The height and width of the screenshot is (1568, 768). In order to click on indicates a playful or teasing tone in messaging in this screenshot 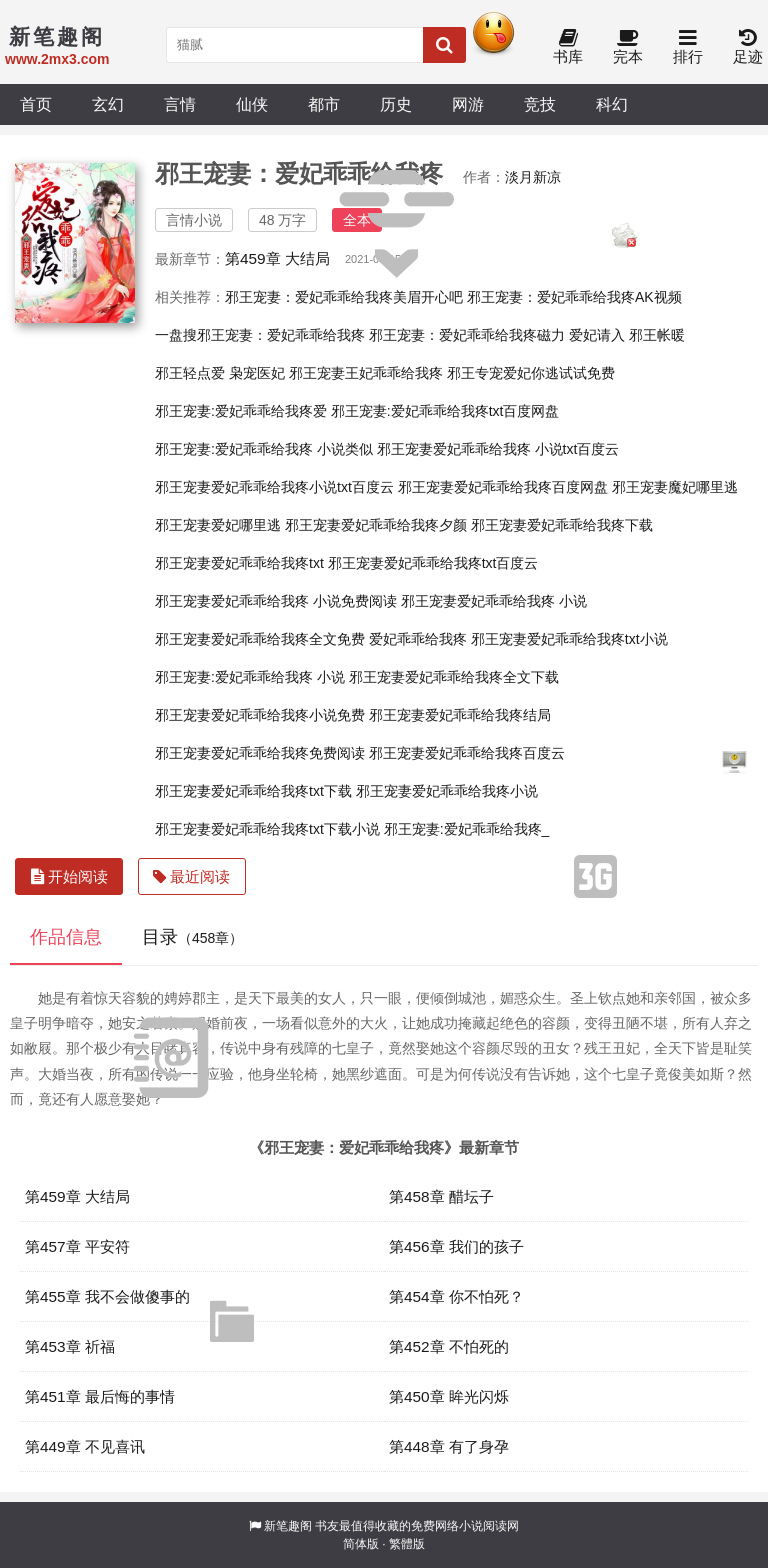, I will do `click(494, 33)`.